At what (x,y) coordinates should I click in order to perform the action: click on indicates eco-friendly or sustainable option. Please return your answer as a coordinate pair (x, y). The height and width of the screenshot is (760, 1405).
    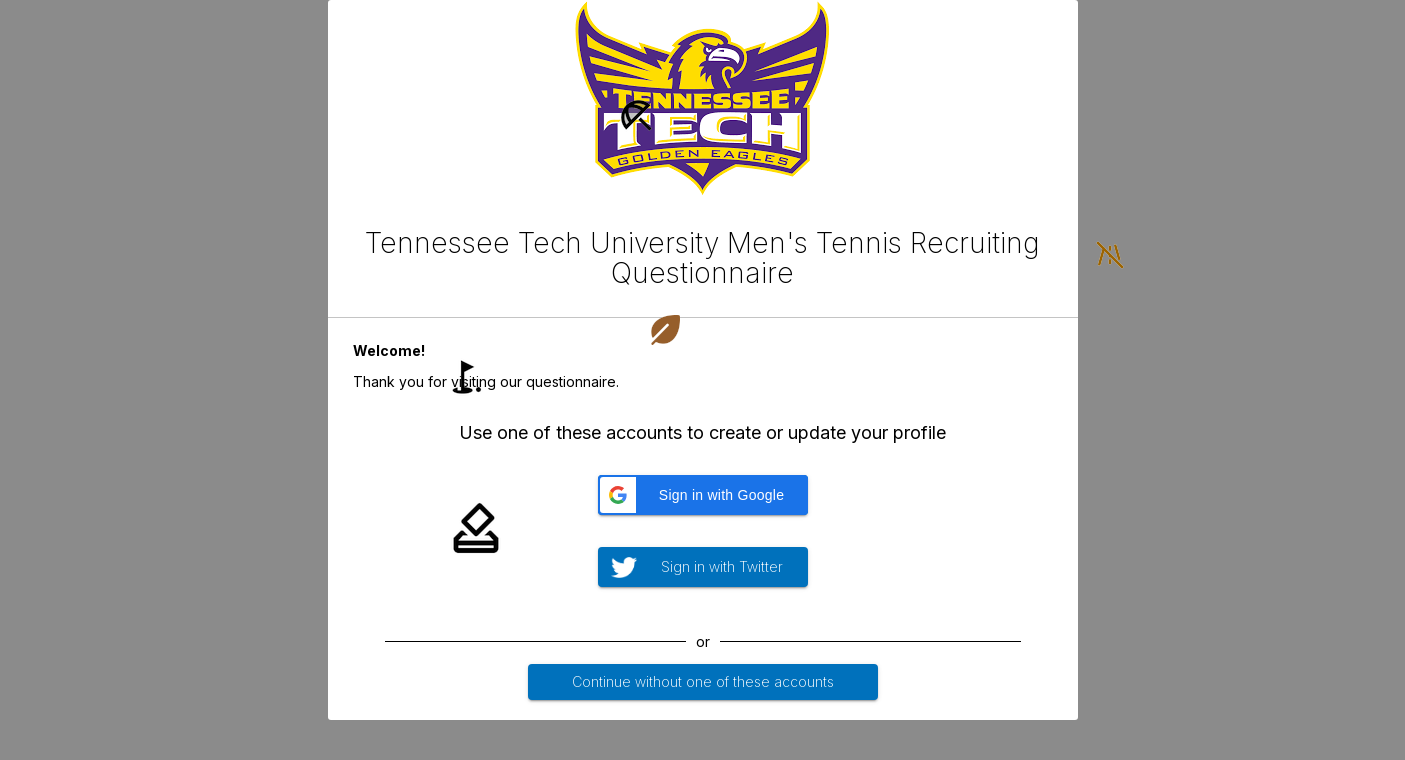
    Looking at the image, I should click on (665, 330).